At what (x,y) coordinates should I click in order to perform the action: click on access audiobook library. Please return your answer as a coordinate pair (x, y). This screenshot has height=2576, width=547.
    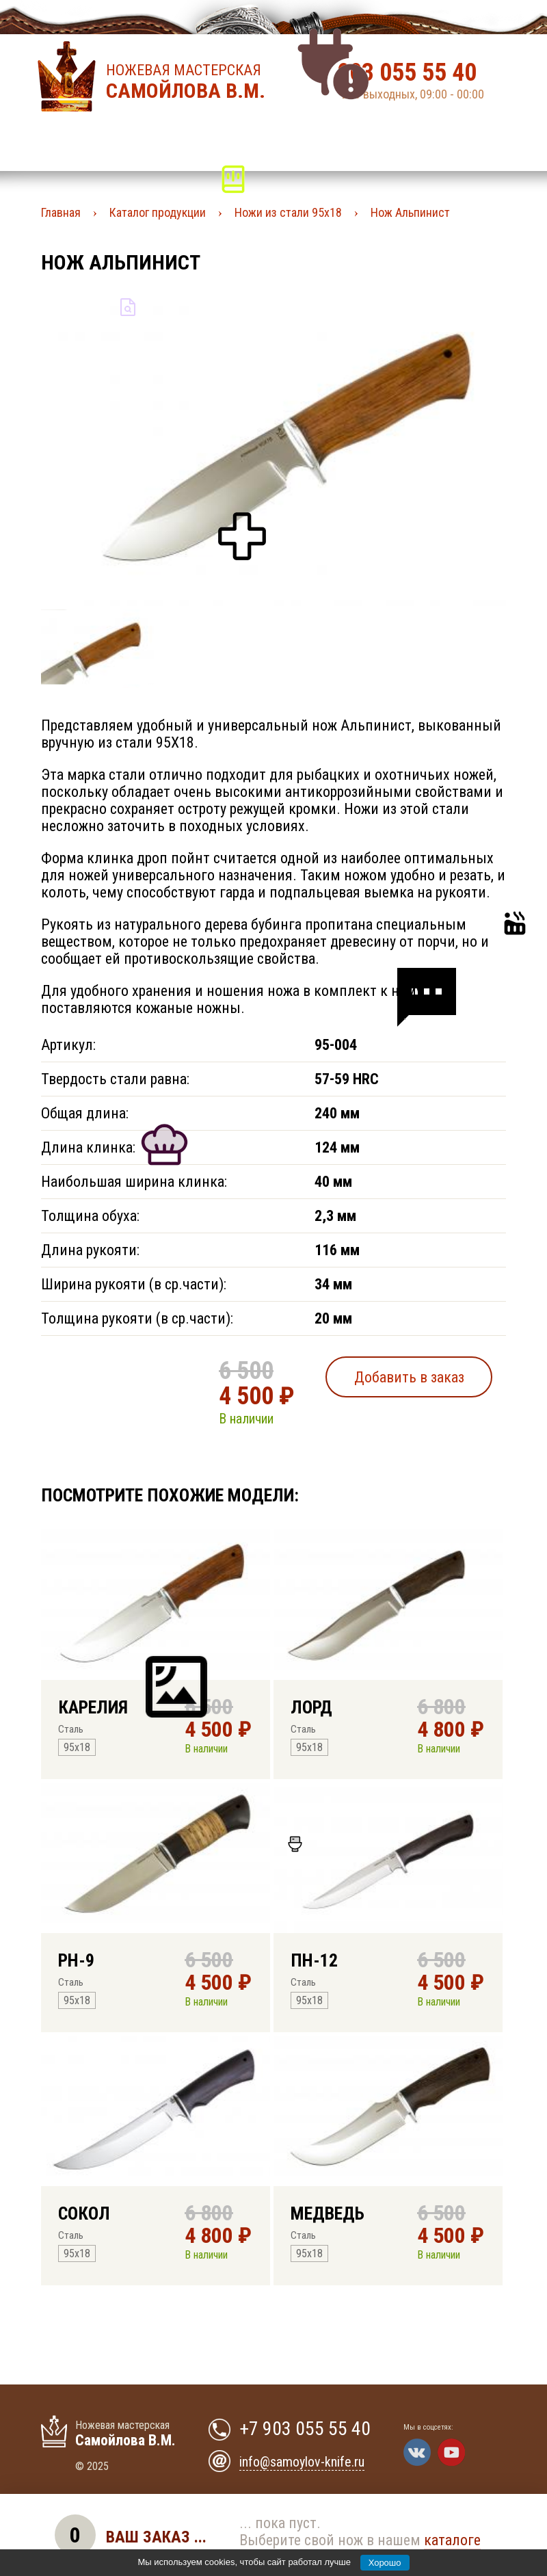
    Looking at the image, I should click on (233, 179).